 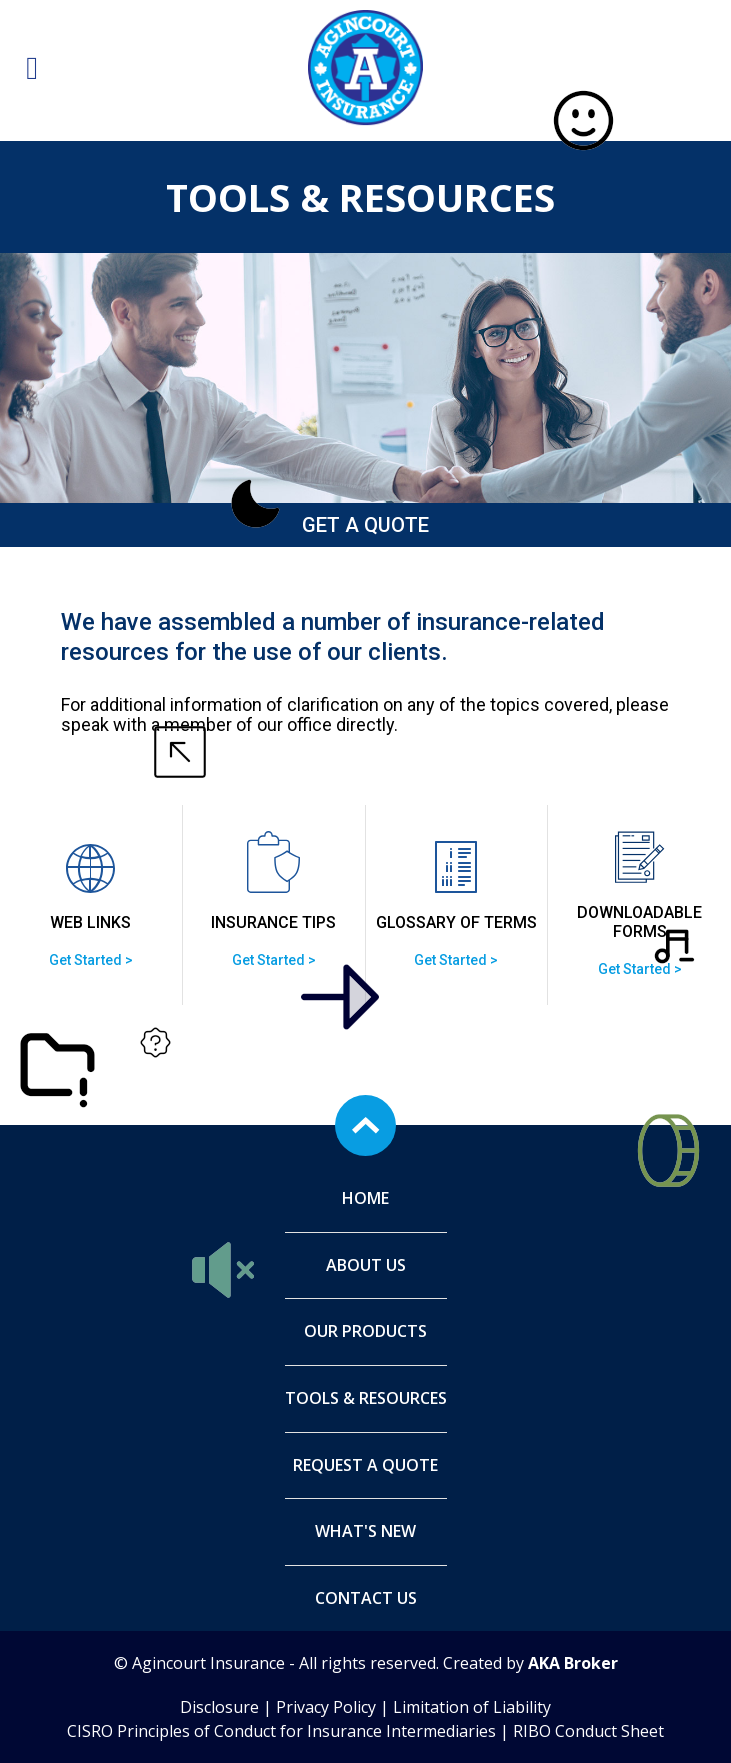 I want to click on folder contains items requiring attention, so click(x=57, y=1066).